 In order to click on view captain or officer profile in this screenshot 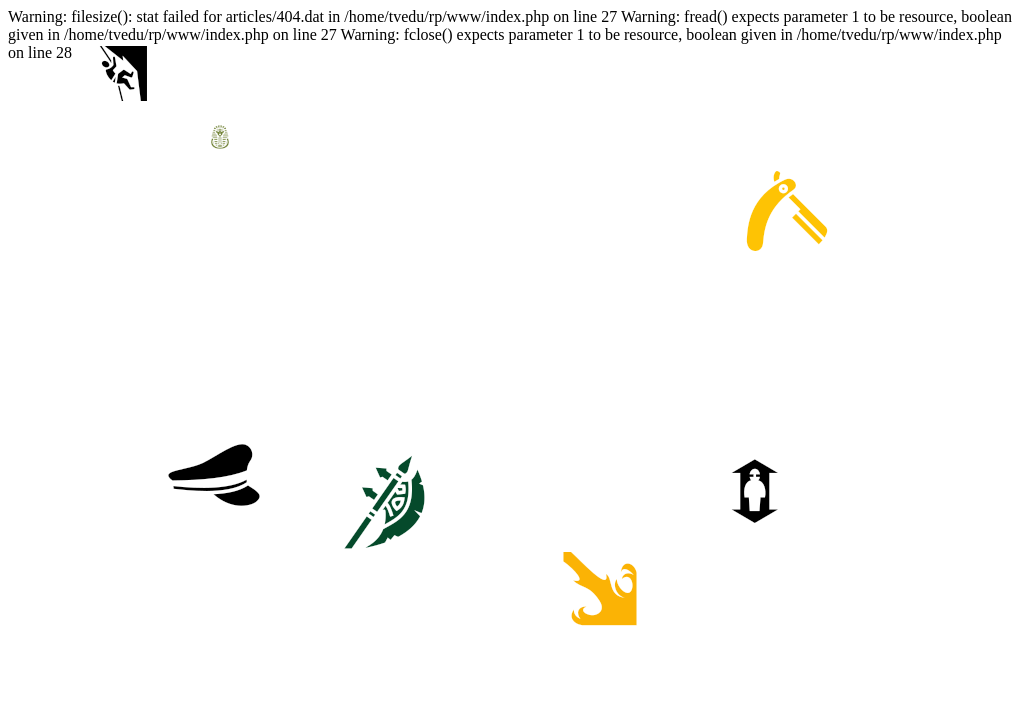, I will do `click(214, 478)`.